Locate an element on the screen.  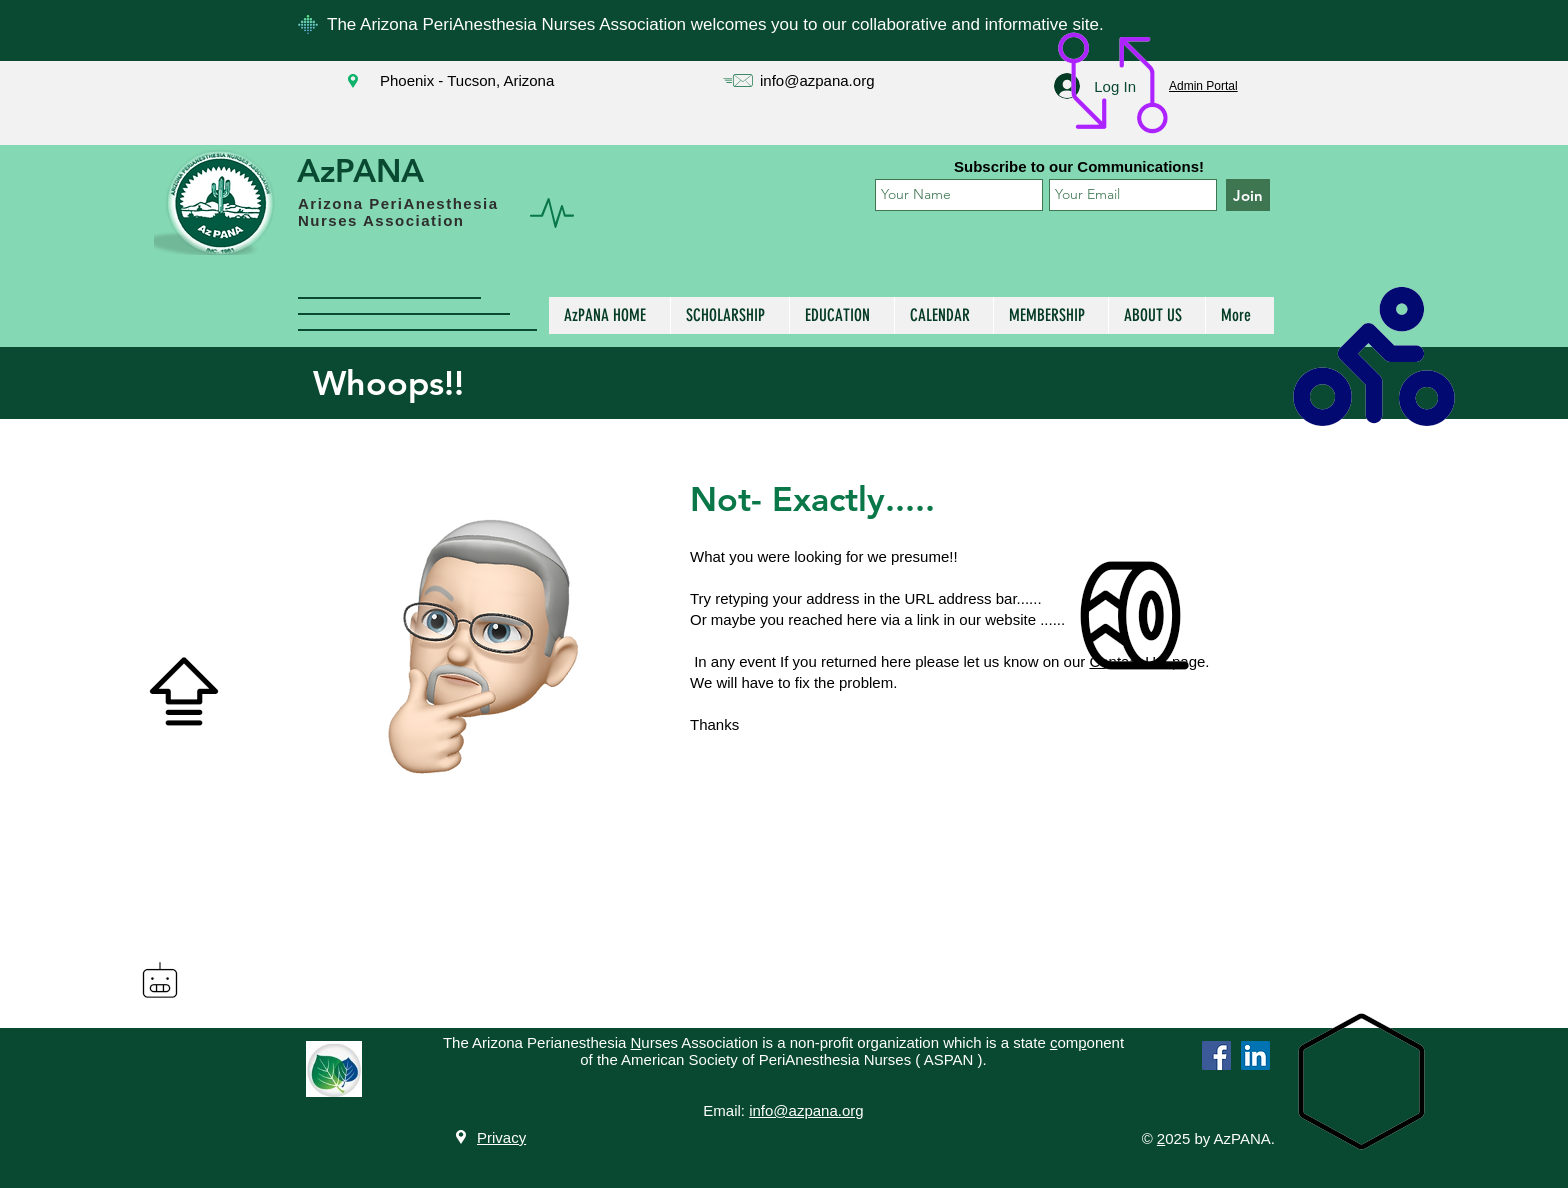
view file differences in version control is located at coordinates (1113, 83).